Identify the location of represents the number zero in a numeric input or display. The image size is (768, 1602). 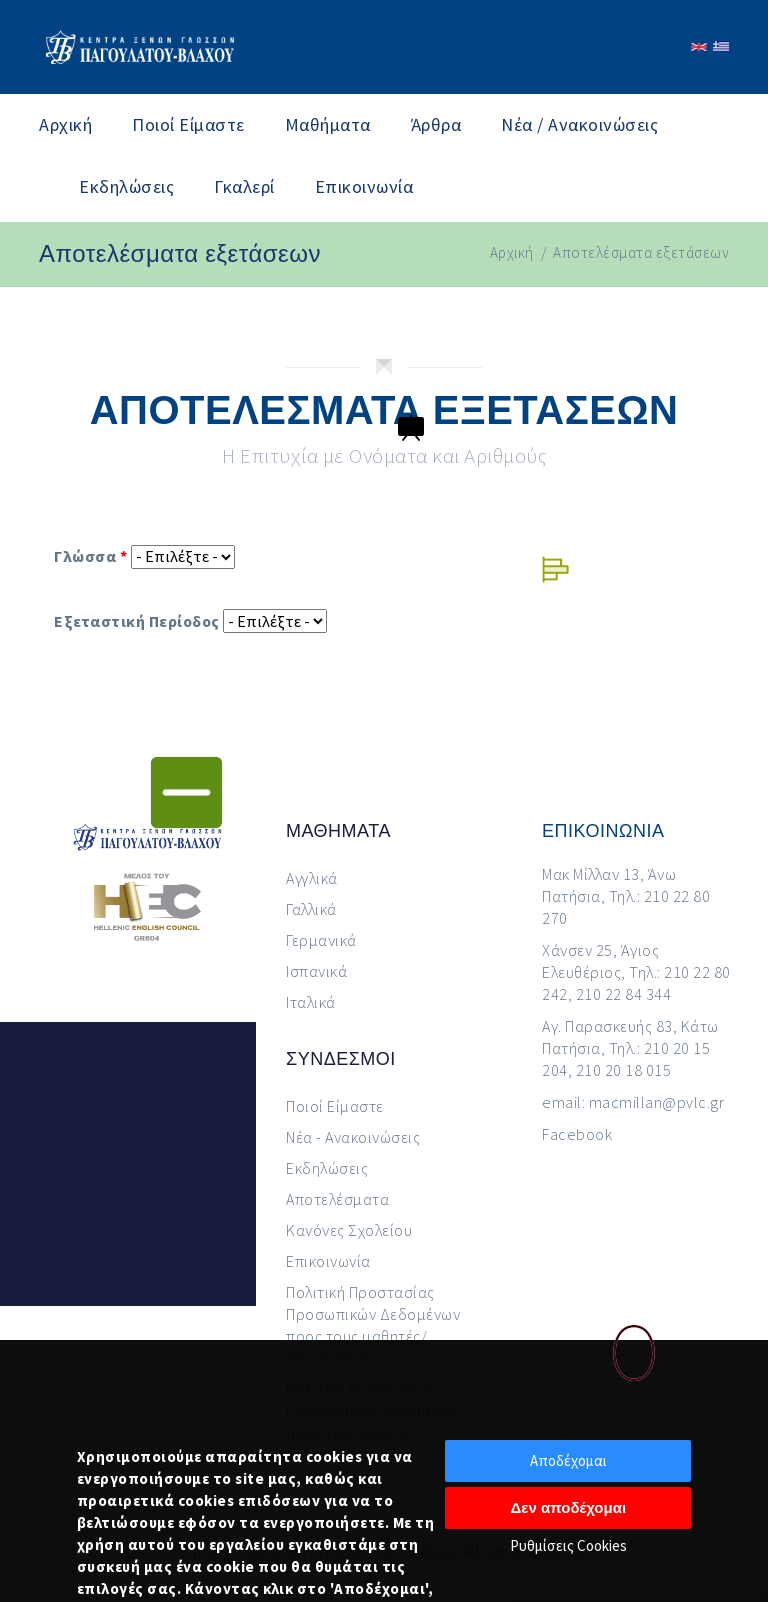
(634, 1353).